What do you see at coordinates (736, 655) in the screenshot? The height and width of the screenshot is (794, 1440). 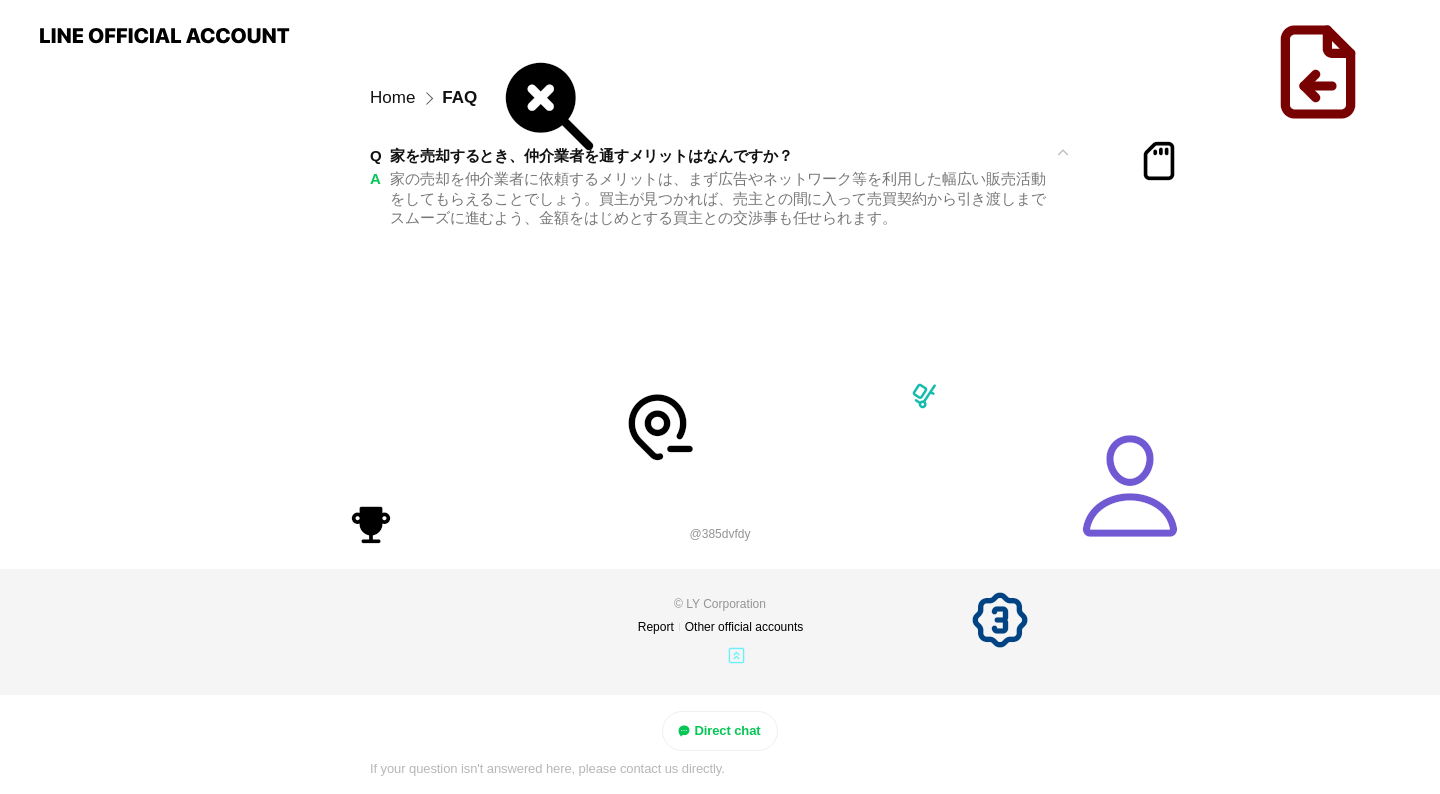 I see `scroll to top of page` at bounding box center [736, 655].